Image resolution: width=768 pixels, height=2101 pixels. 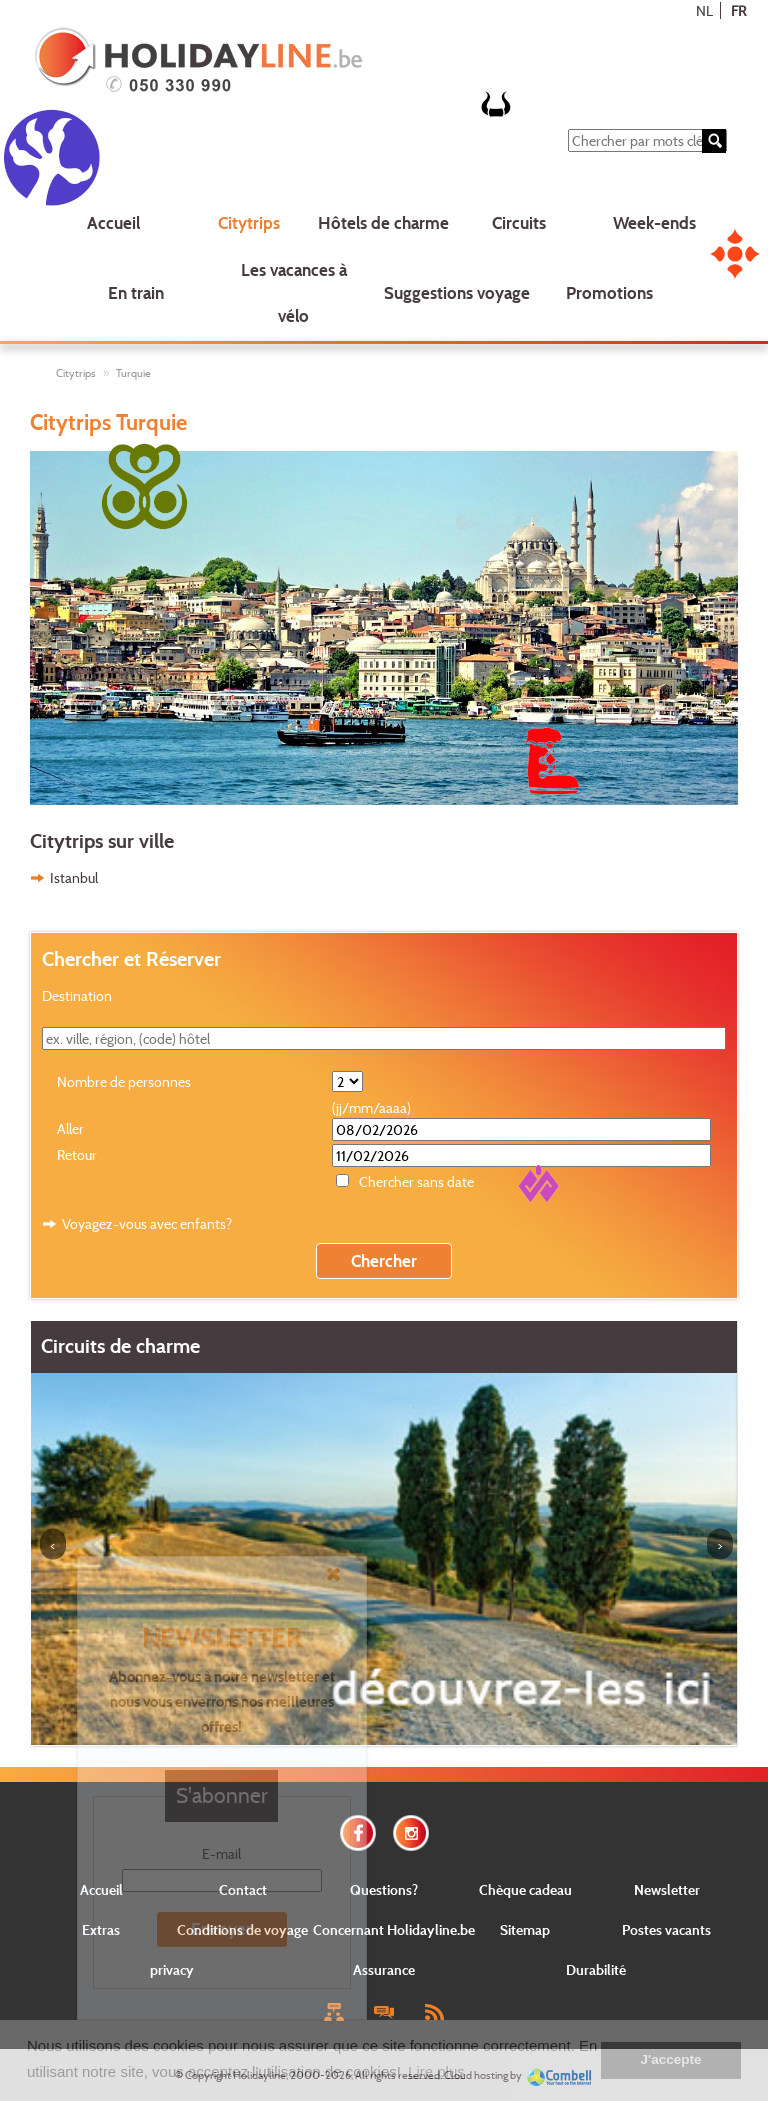 I want to click on activate midnight claw ability, so click(x=52, y=158).